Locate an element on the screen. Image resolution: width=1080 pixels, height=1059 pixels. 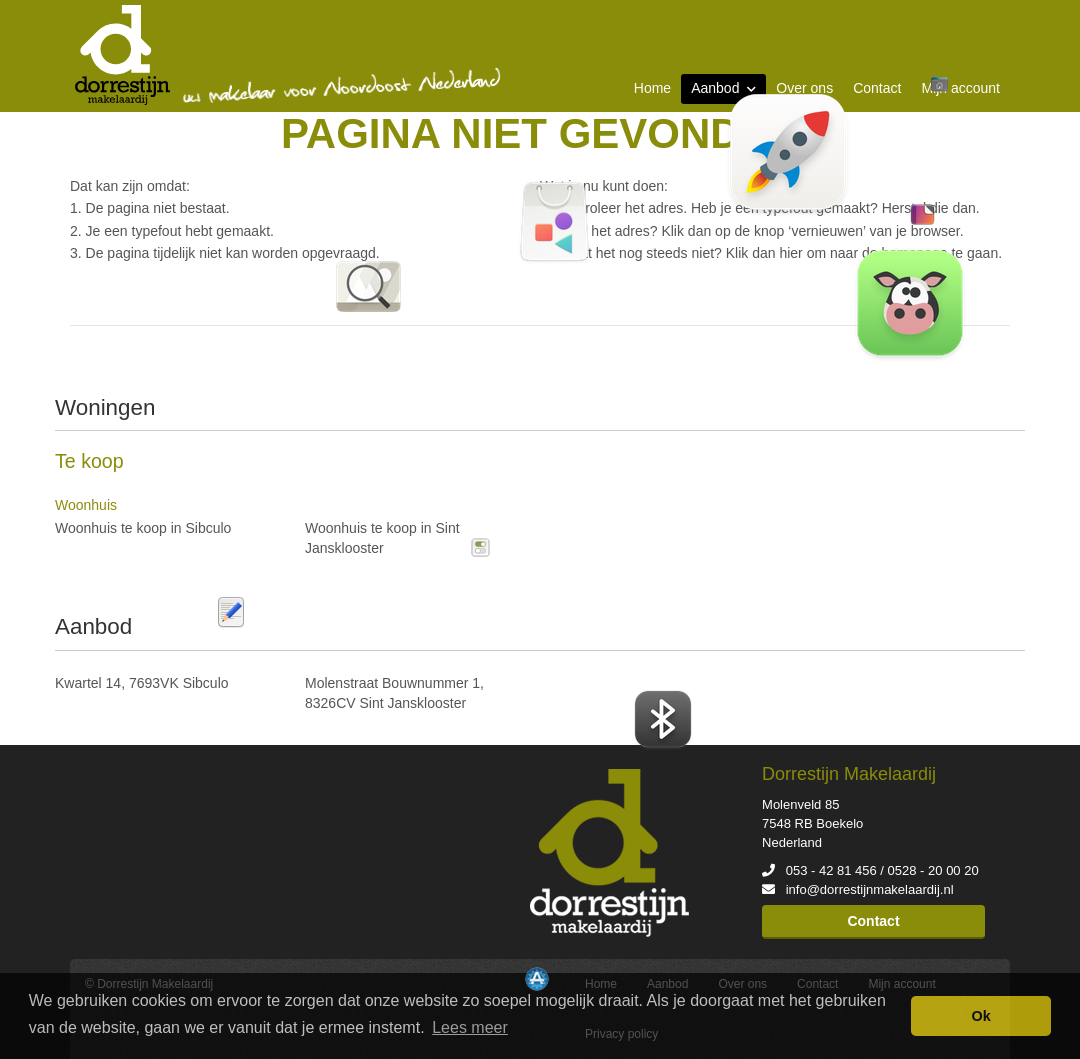
access your home folder is located at coordinates (939, 83).